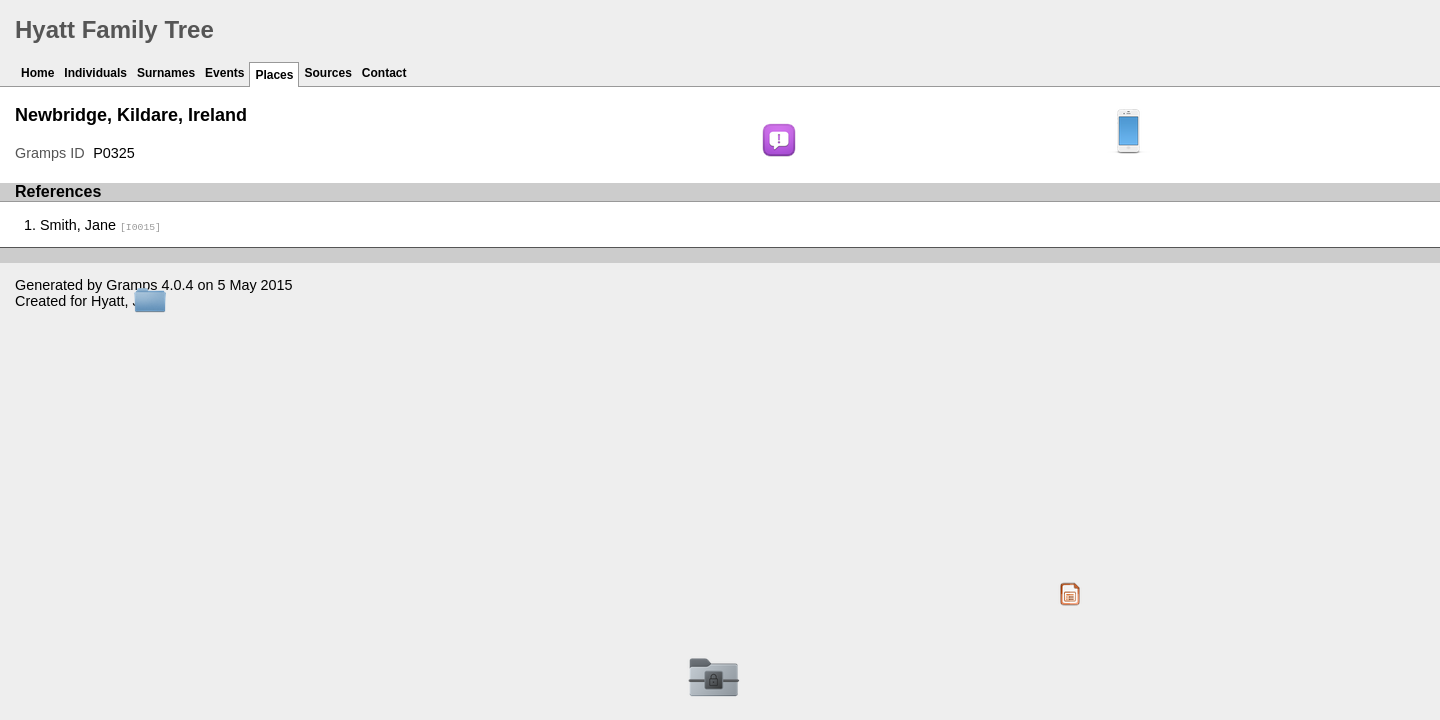  Describe the element at coordinates (713, 678) in the screenshot. I see `access a password-protected folder` at that location.